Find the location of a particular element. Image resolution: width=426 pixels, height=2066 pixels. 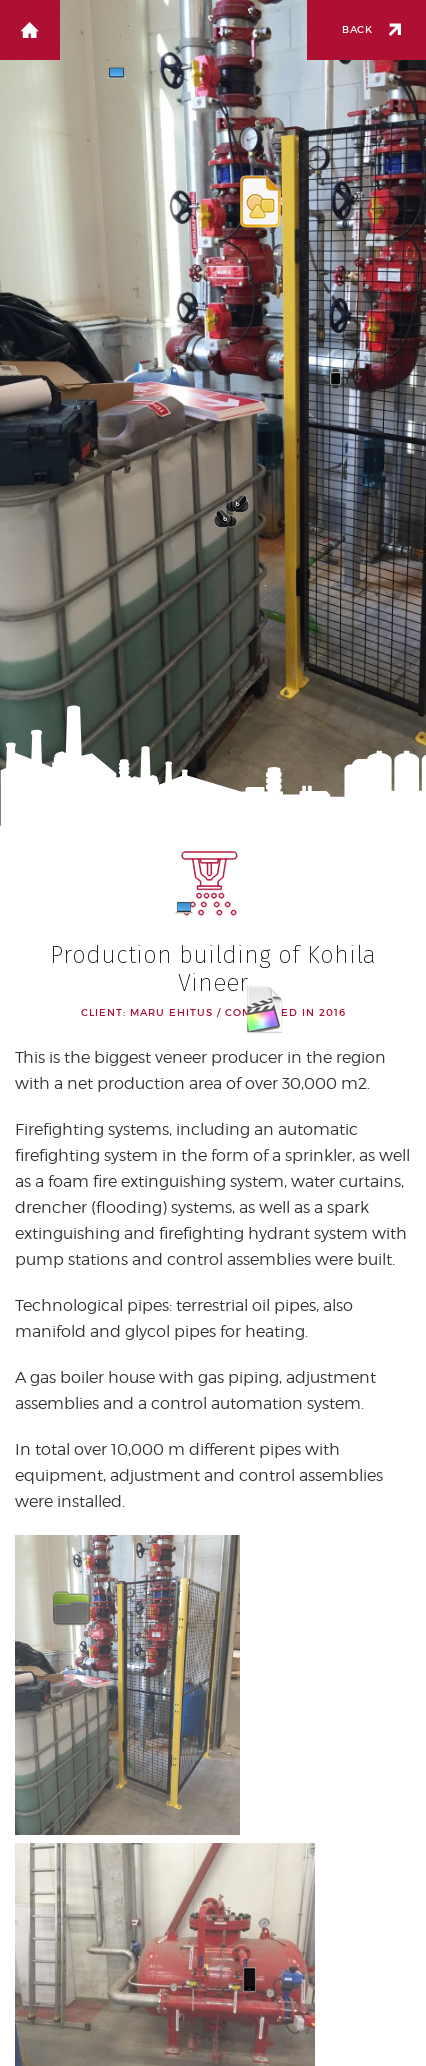

indicates a valid drop target for dragging files is located at coordinates (71, 1607).